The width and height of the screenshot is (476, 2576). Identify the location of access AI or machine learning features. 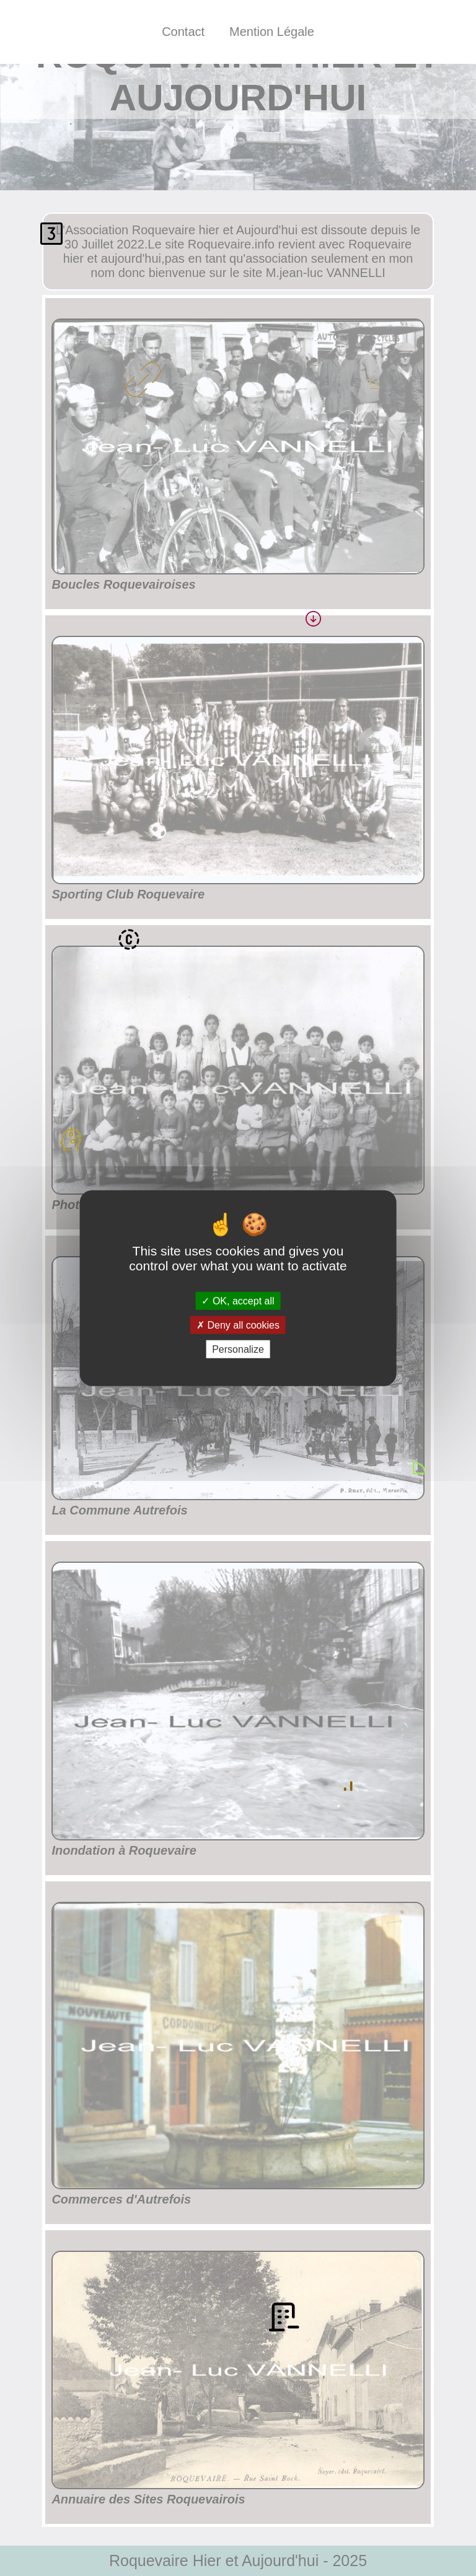
(71, 1140).